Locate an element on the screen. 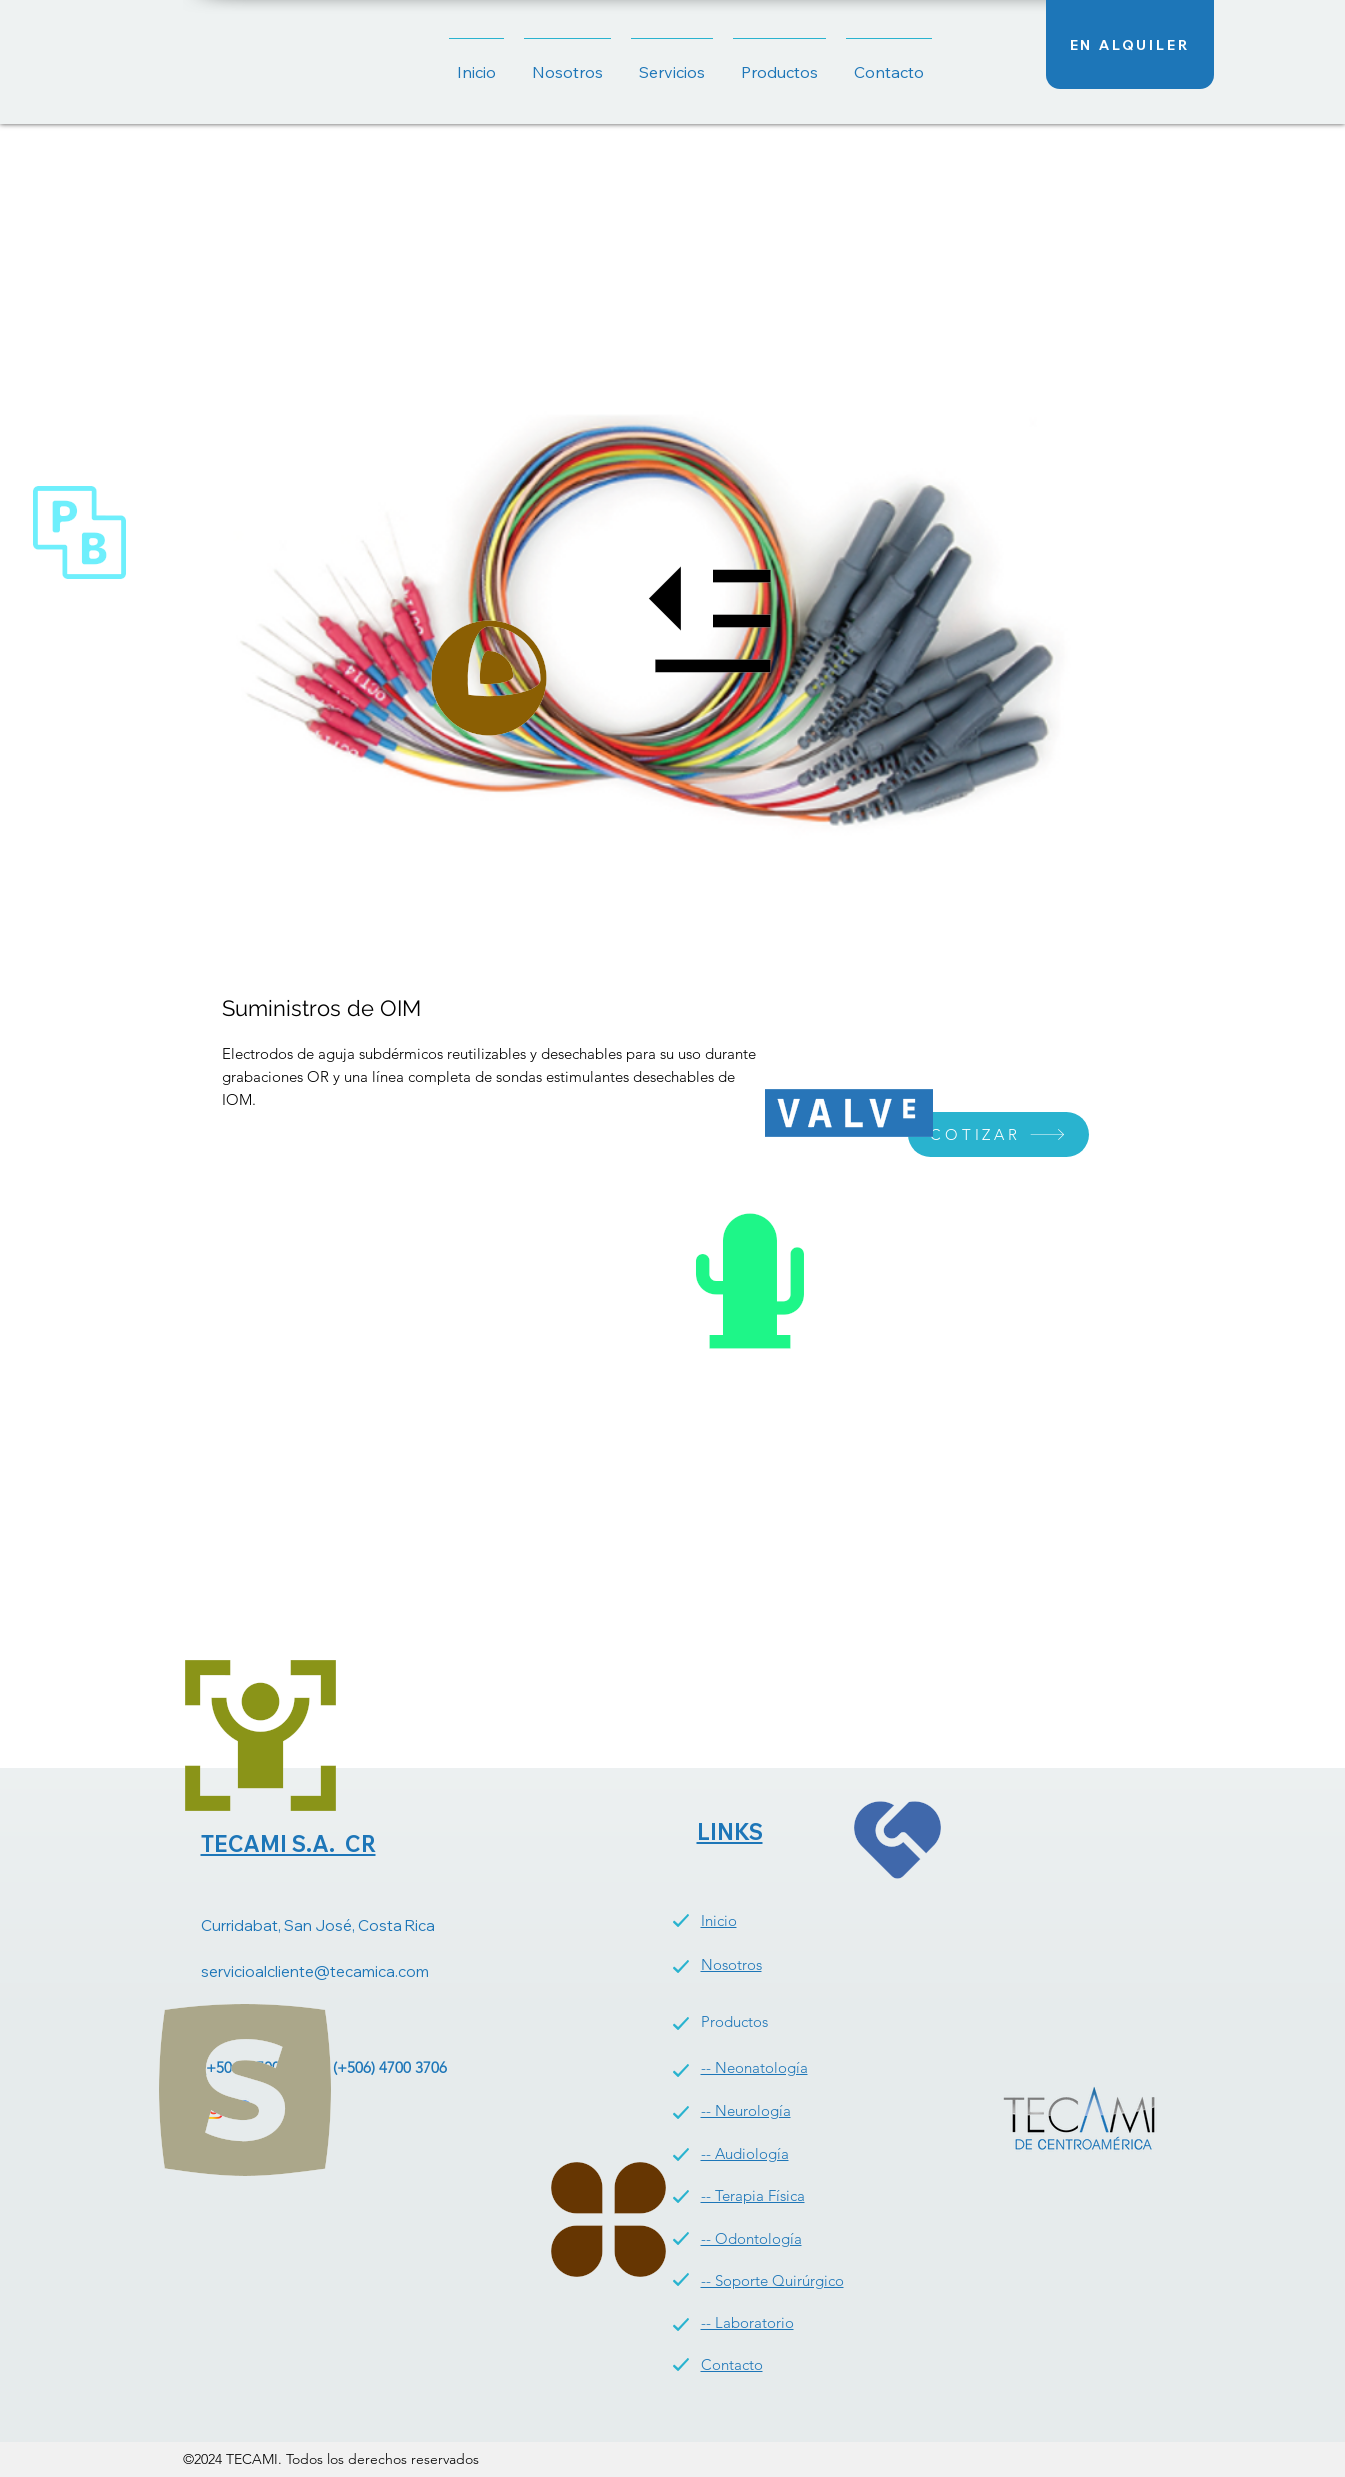 The height and width of the screenshot is (2477, 1345). desert or arid climate indicator is located at coordinates (750, 1281).